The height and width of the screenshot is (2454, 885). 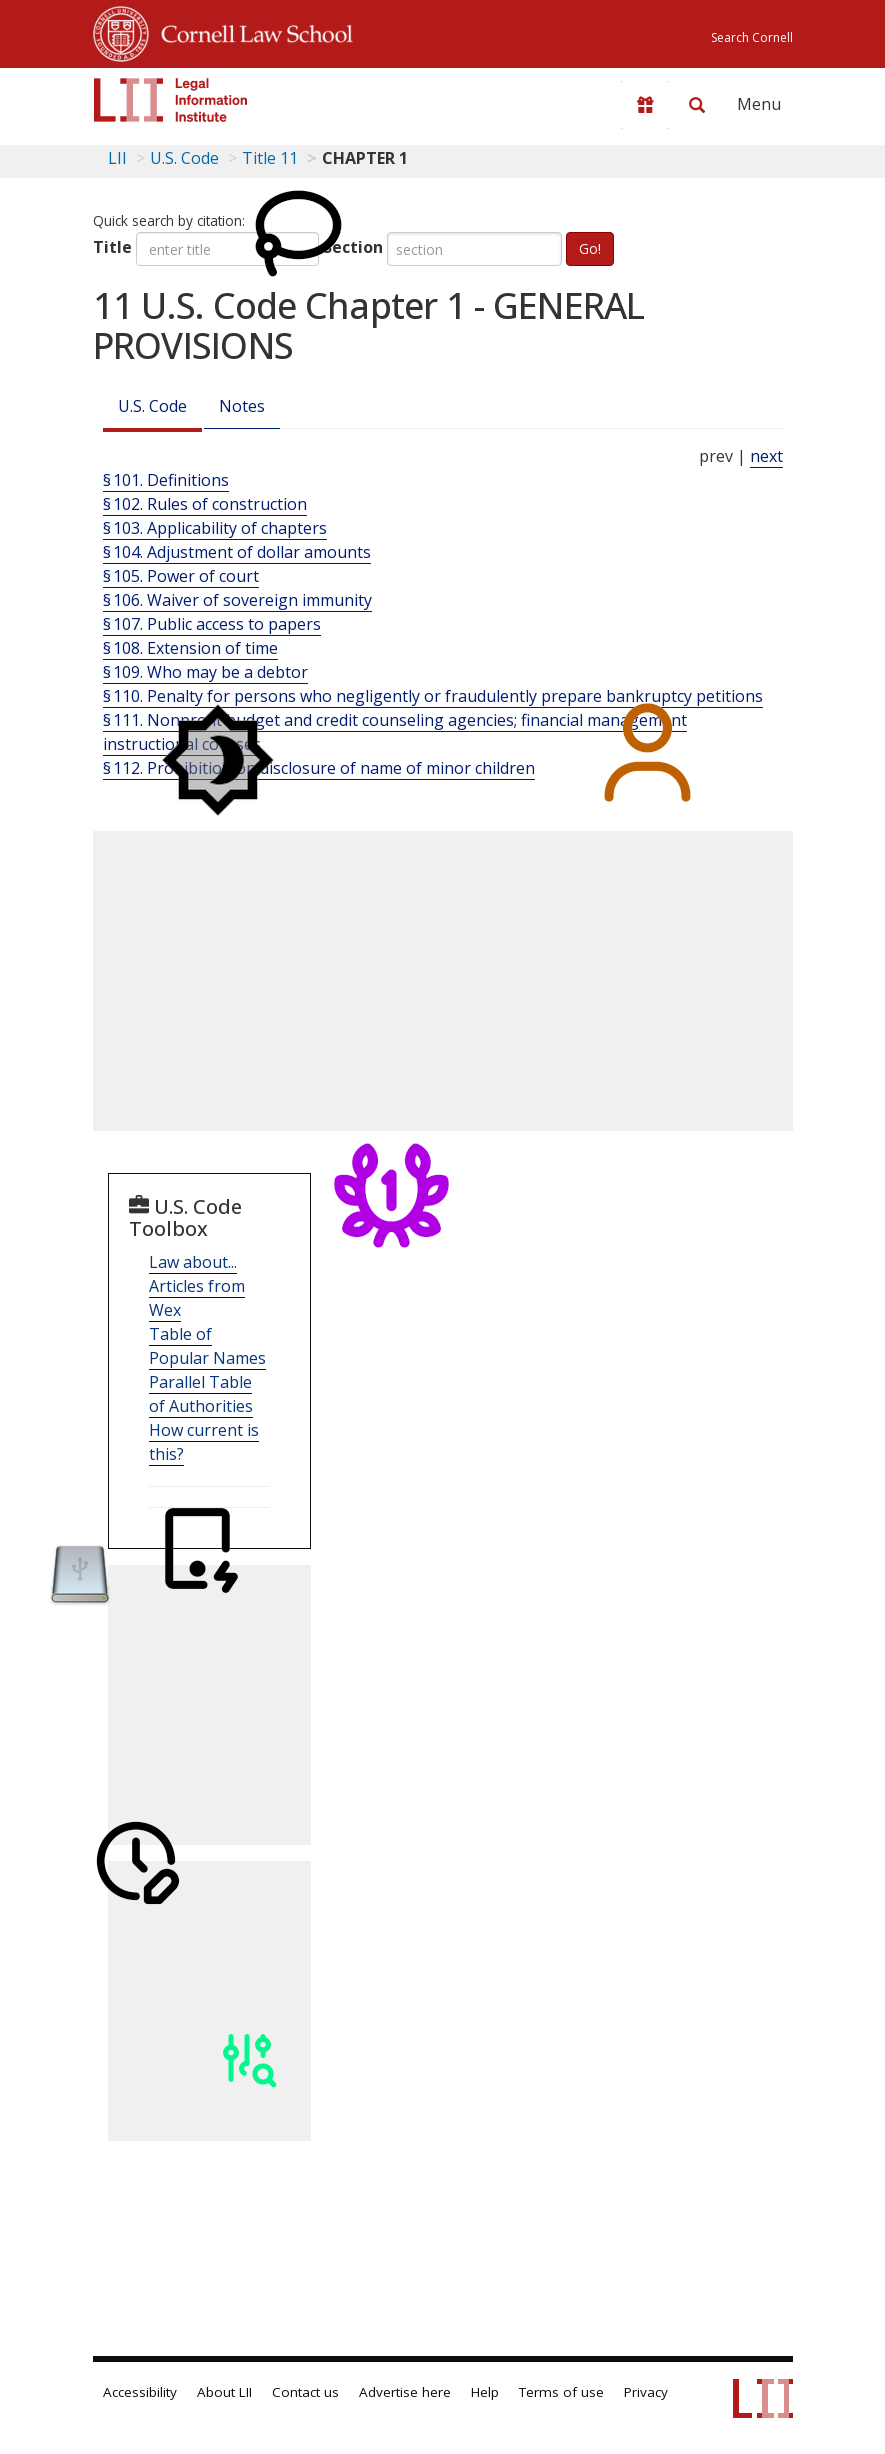 What do you see at coordinates (197, 1548) in the screenshot?
I see `tablet charging status` at bounding box center [197, 1548].